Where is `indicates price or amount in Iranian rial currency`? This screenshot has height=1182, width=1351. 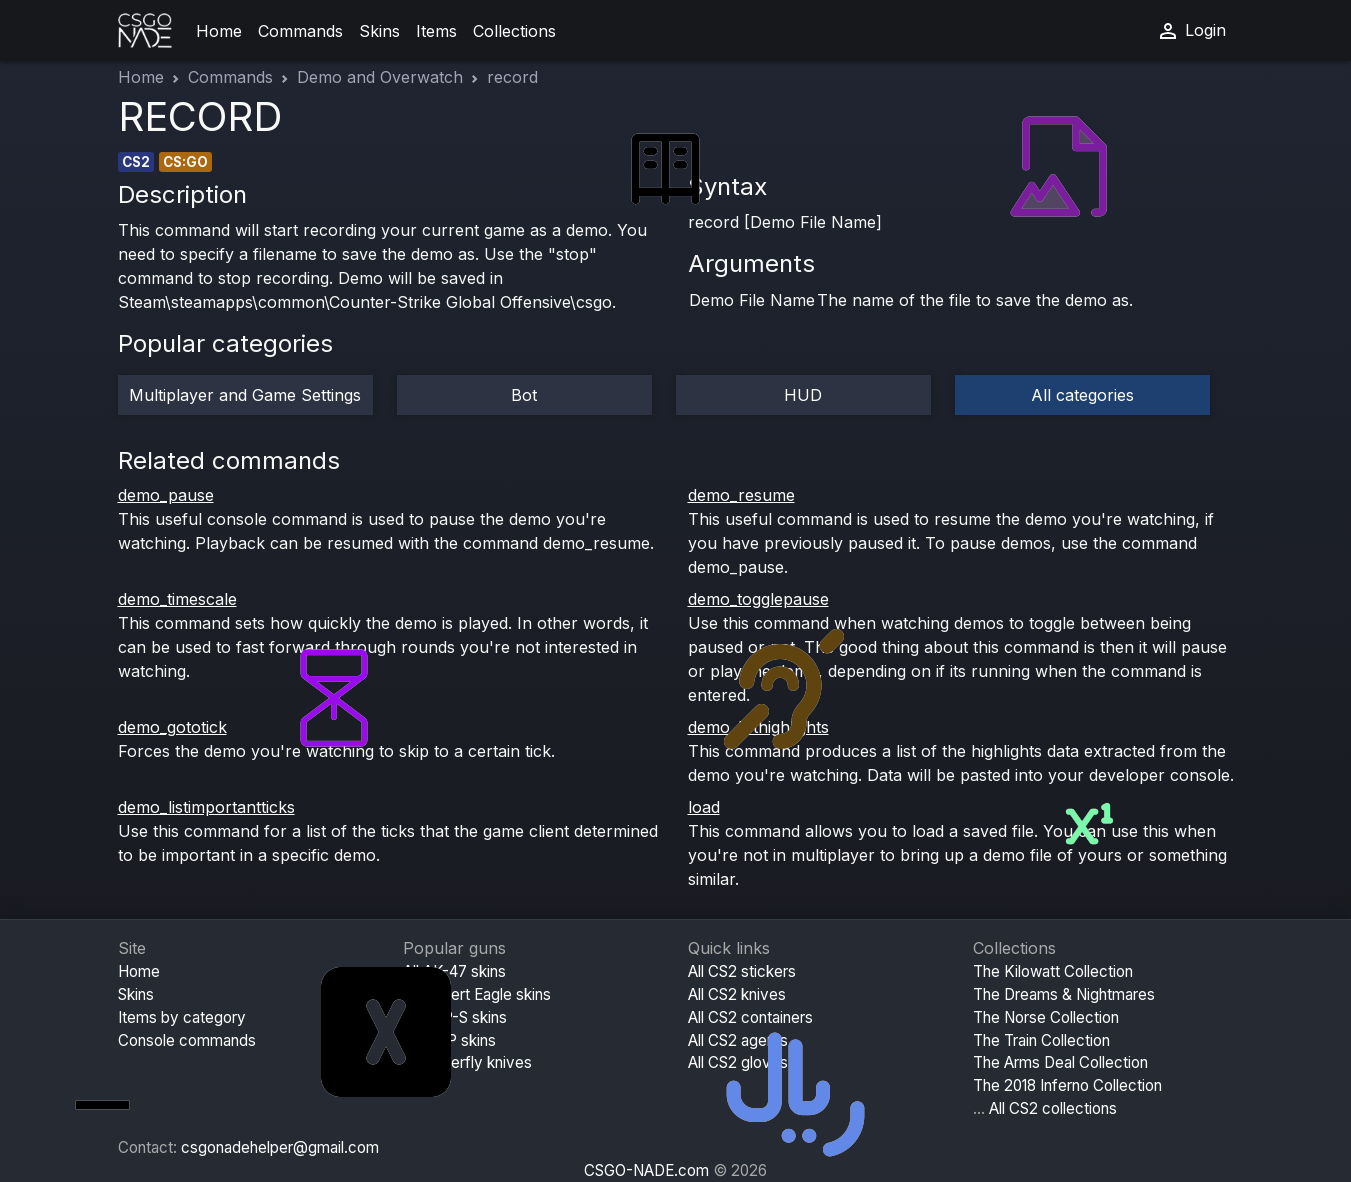 indicates price or amount in Iranian rial currency is located at coordinates (795, 1094).